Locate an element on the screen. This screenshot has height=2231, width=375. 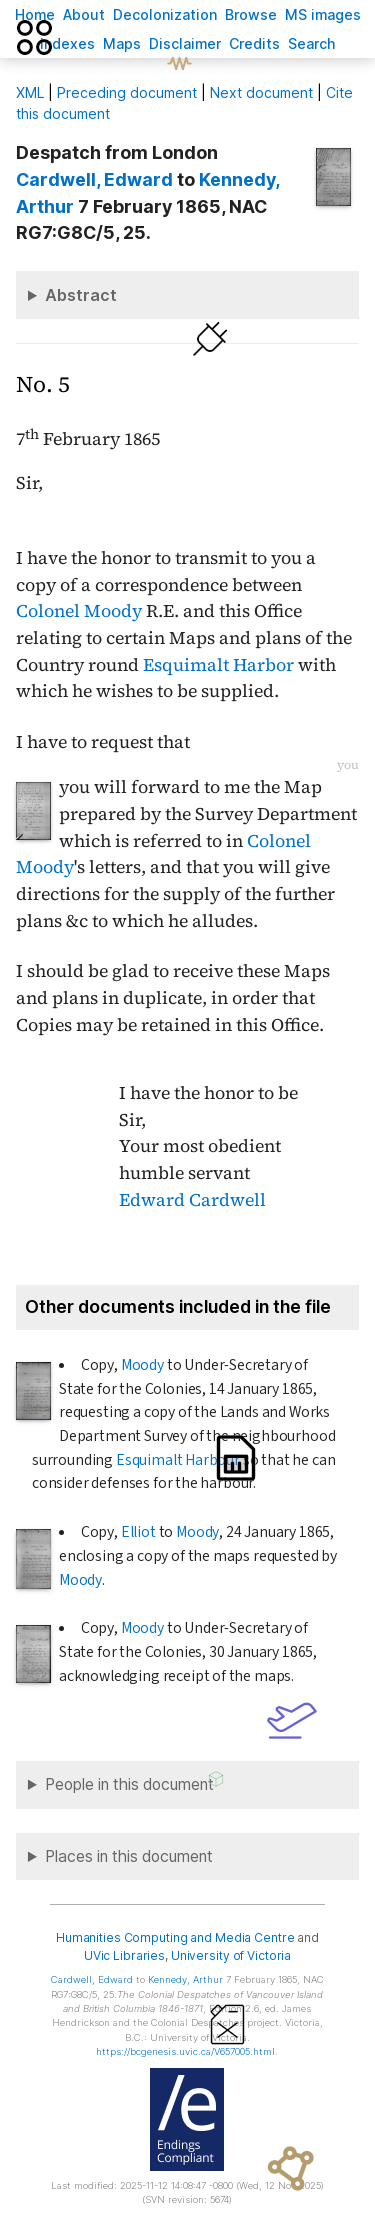
flight departure status is located at coordinates (292, 1719).